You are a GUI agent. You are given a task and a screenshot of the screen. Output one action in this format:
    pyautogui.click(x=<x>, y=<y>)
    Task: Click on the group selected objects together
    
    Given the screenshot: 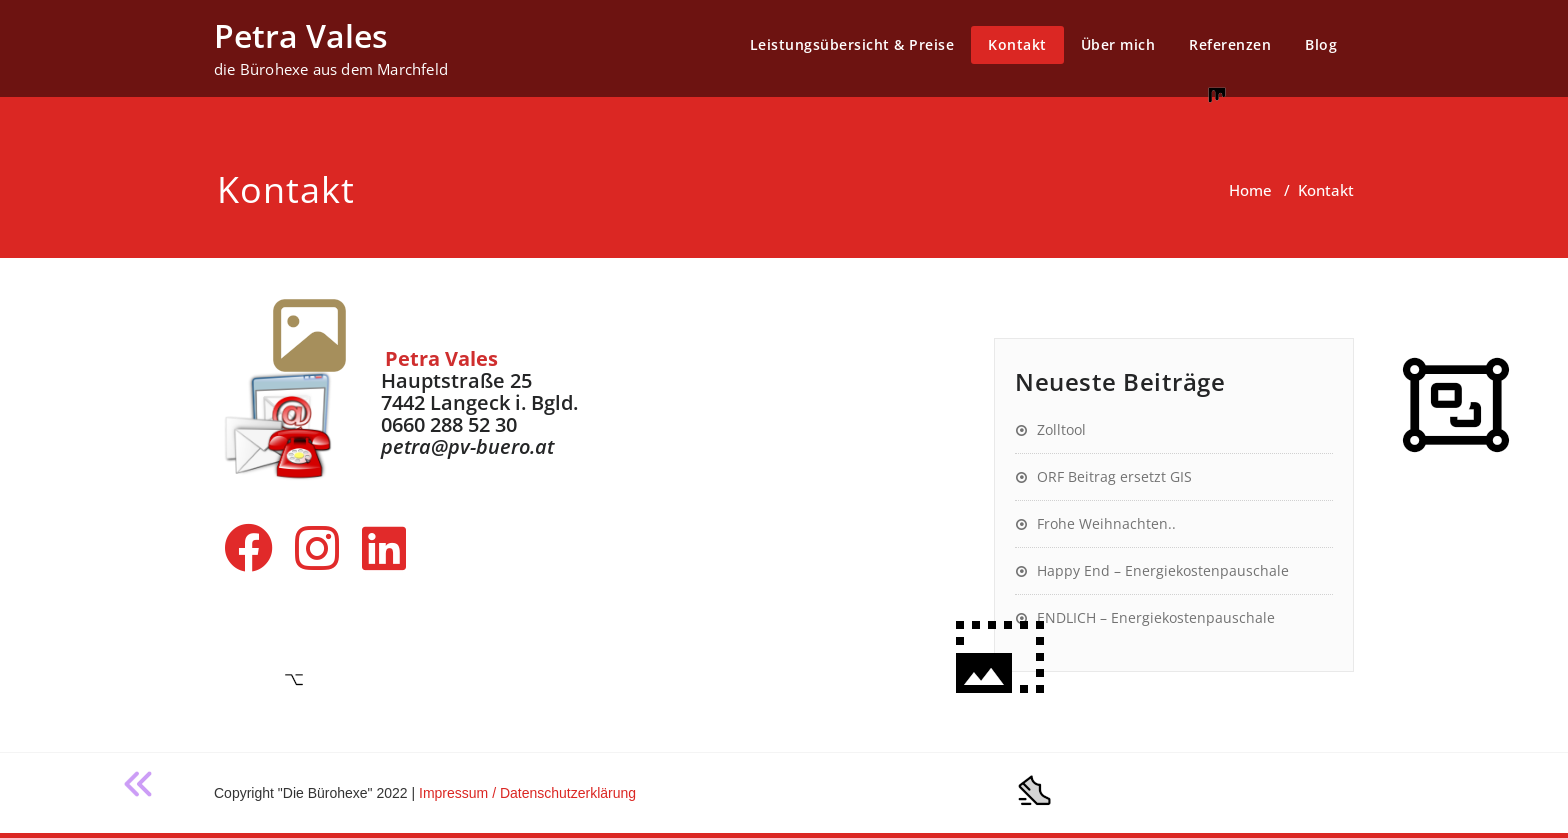 What is the action you would take?
    pyautogui.click(x=1456, y=405)
    